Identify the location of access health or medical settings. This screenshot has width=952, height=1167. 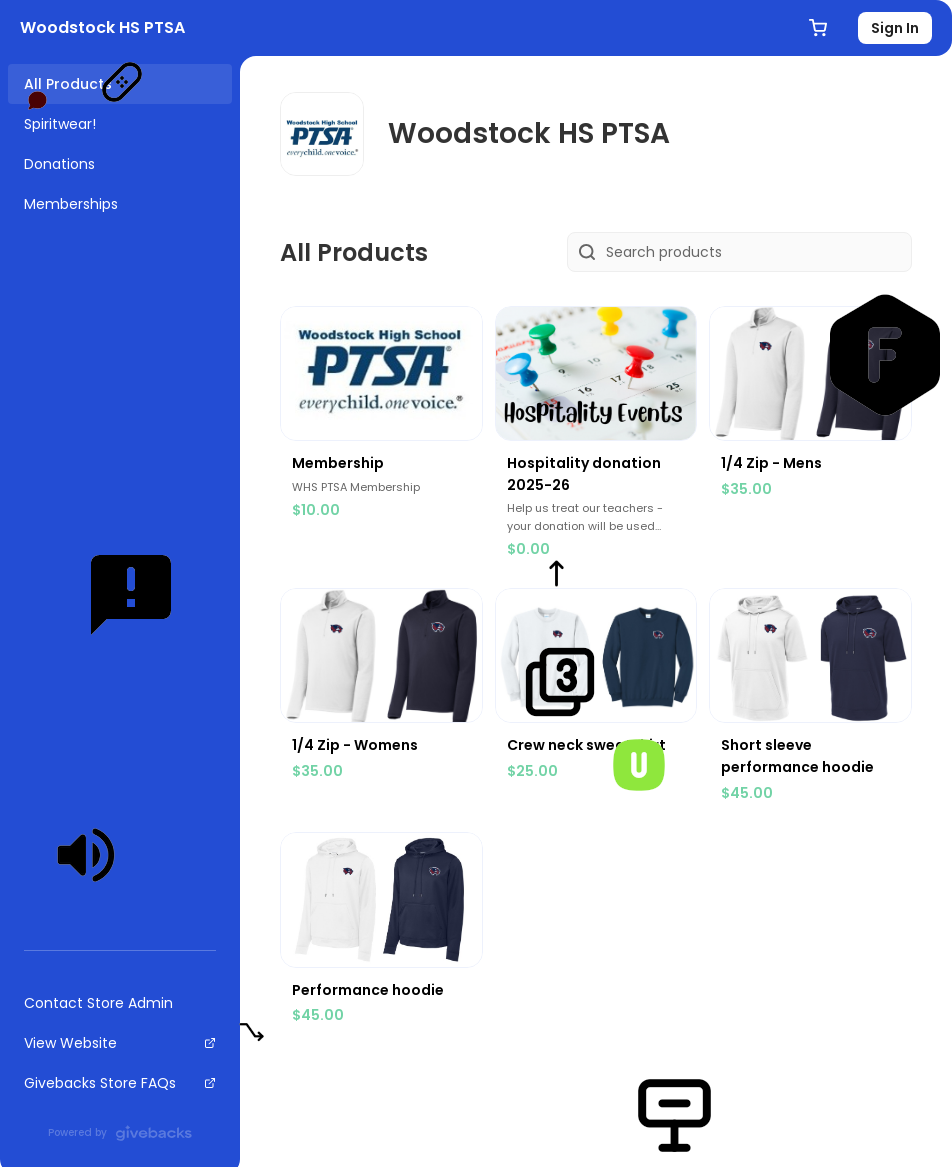
(122, 82).